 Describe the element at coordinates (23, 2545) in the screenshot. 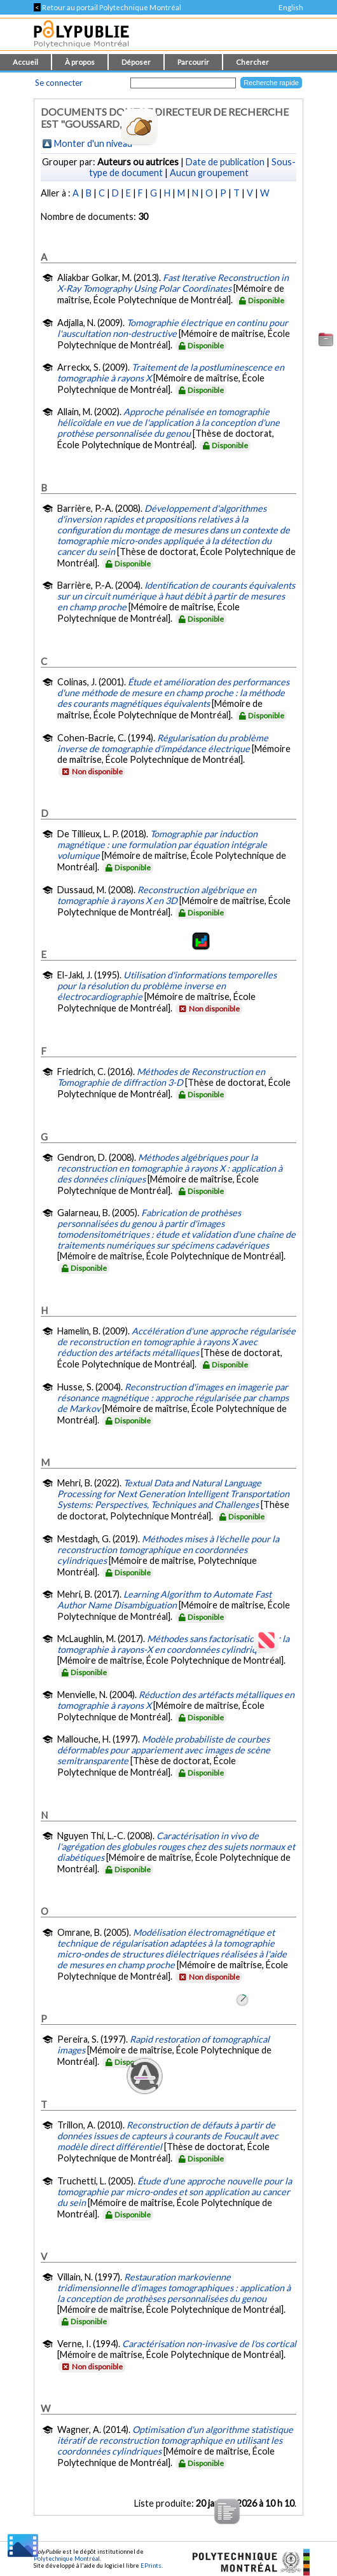

I see `open the video editor app` at that location.